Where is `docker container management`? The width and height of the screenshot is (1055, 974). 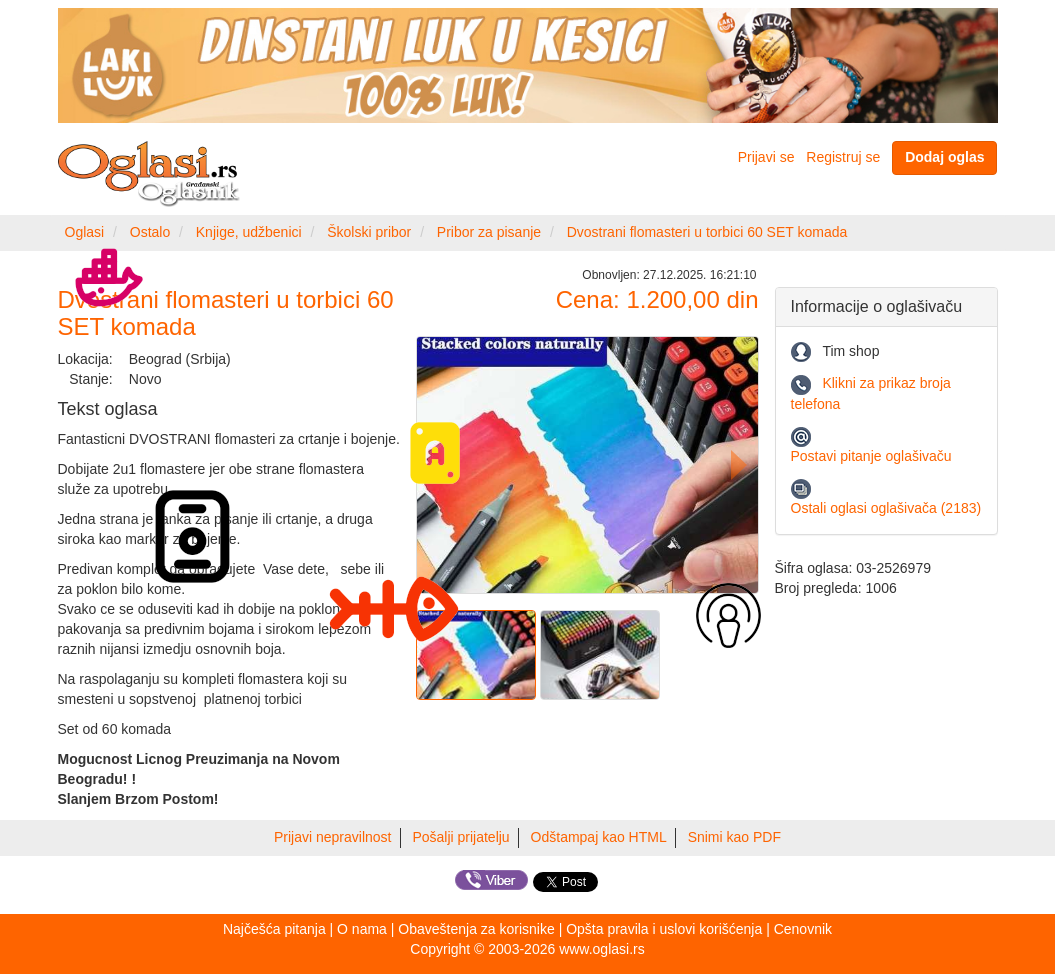
docker container management is located at coordinates (107, 277).